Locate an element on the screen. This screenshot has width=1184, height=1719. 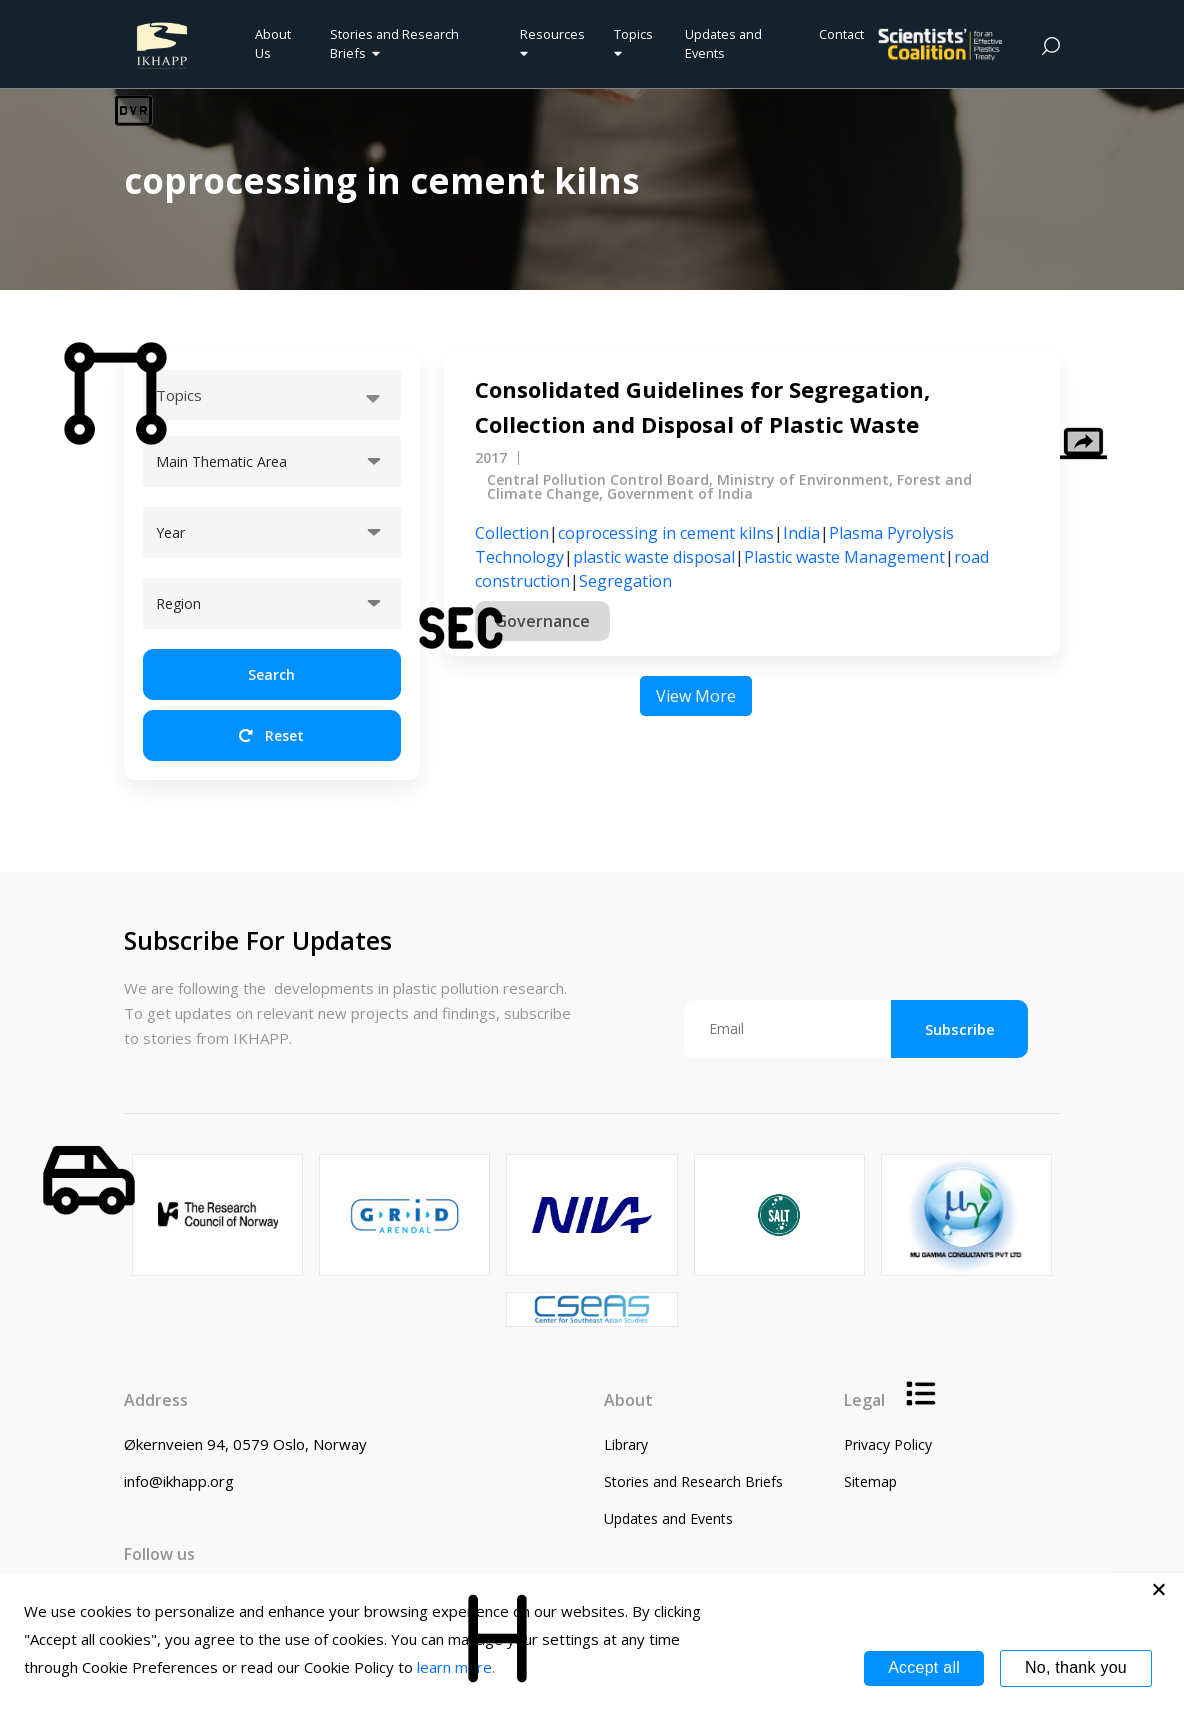
connect nodes or create a path between points is located at coordinates (115, 393).